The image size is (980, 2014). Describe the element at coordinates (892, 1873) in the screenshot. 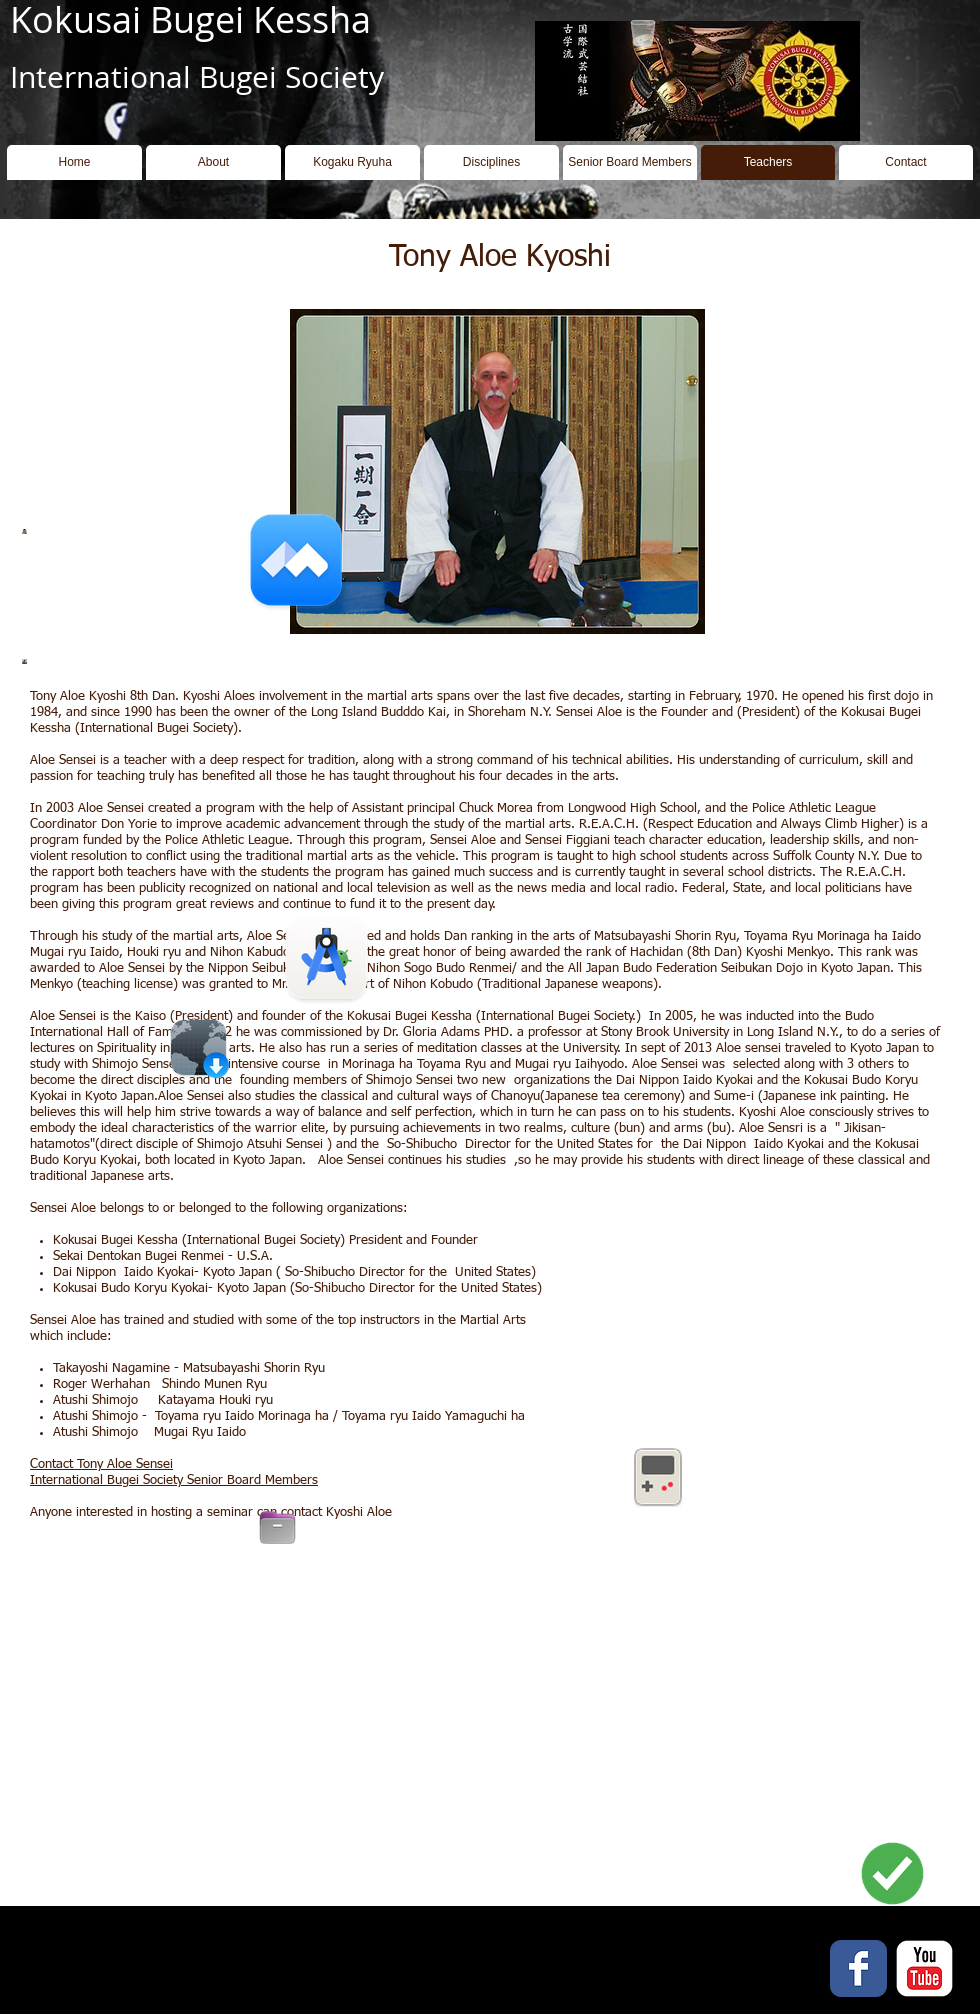

I see `indicates a default or selected item` at that location.